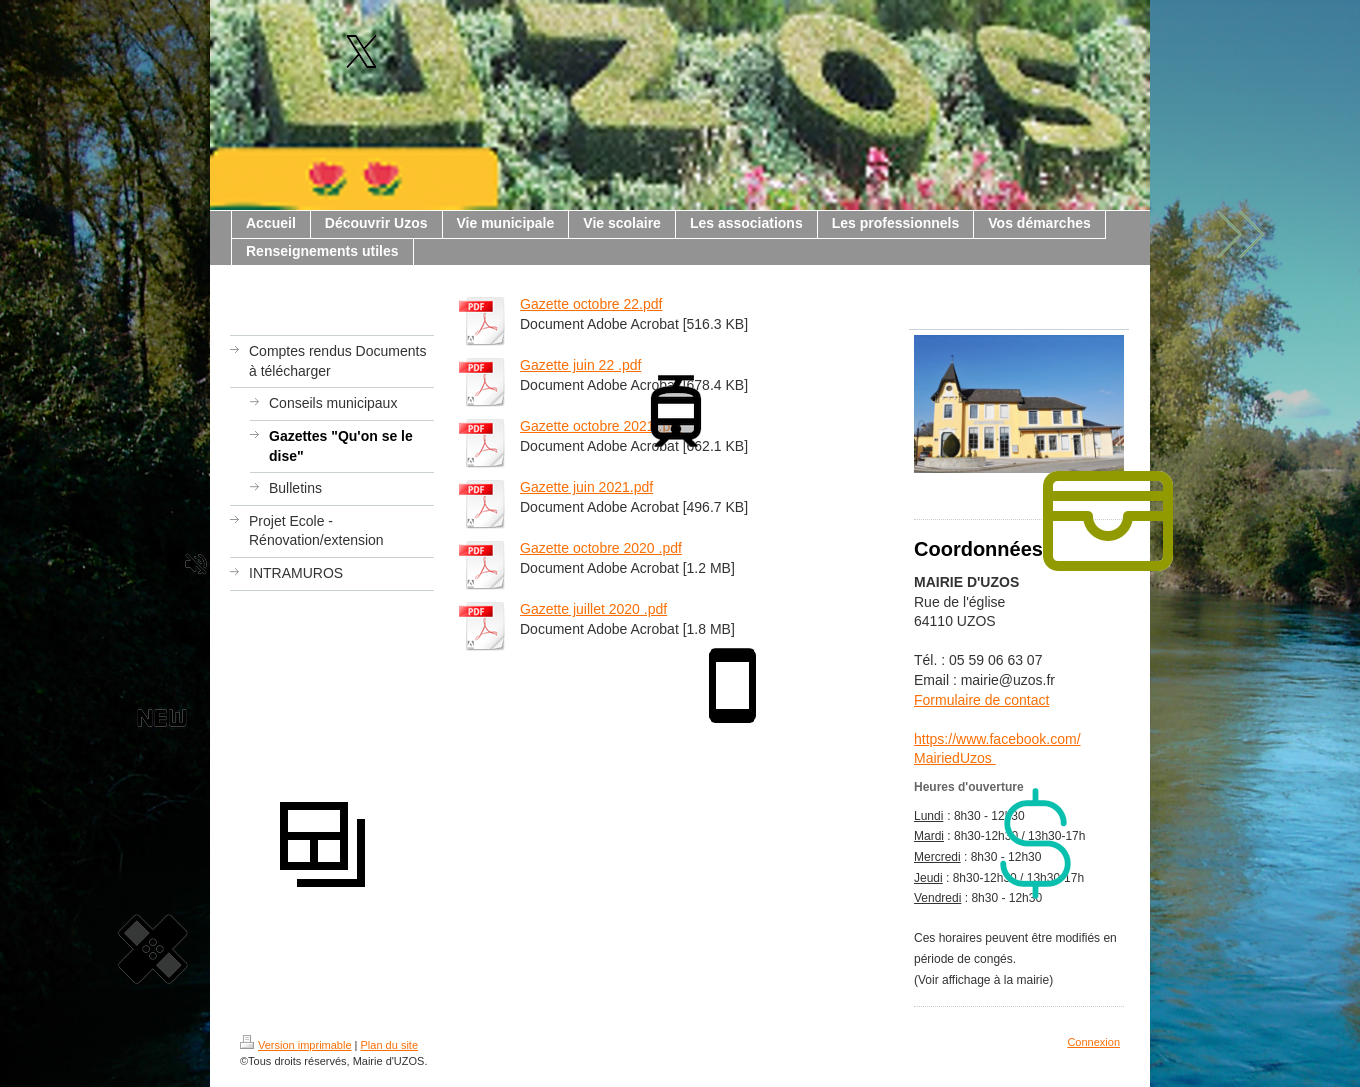  What do you see at coordinates (732, 685) in the screenshot?
I see `access mobile device settings` at bounding box center [732, 685].